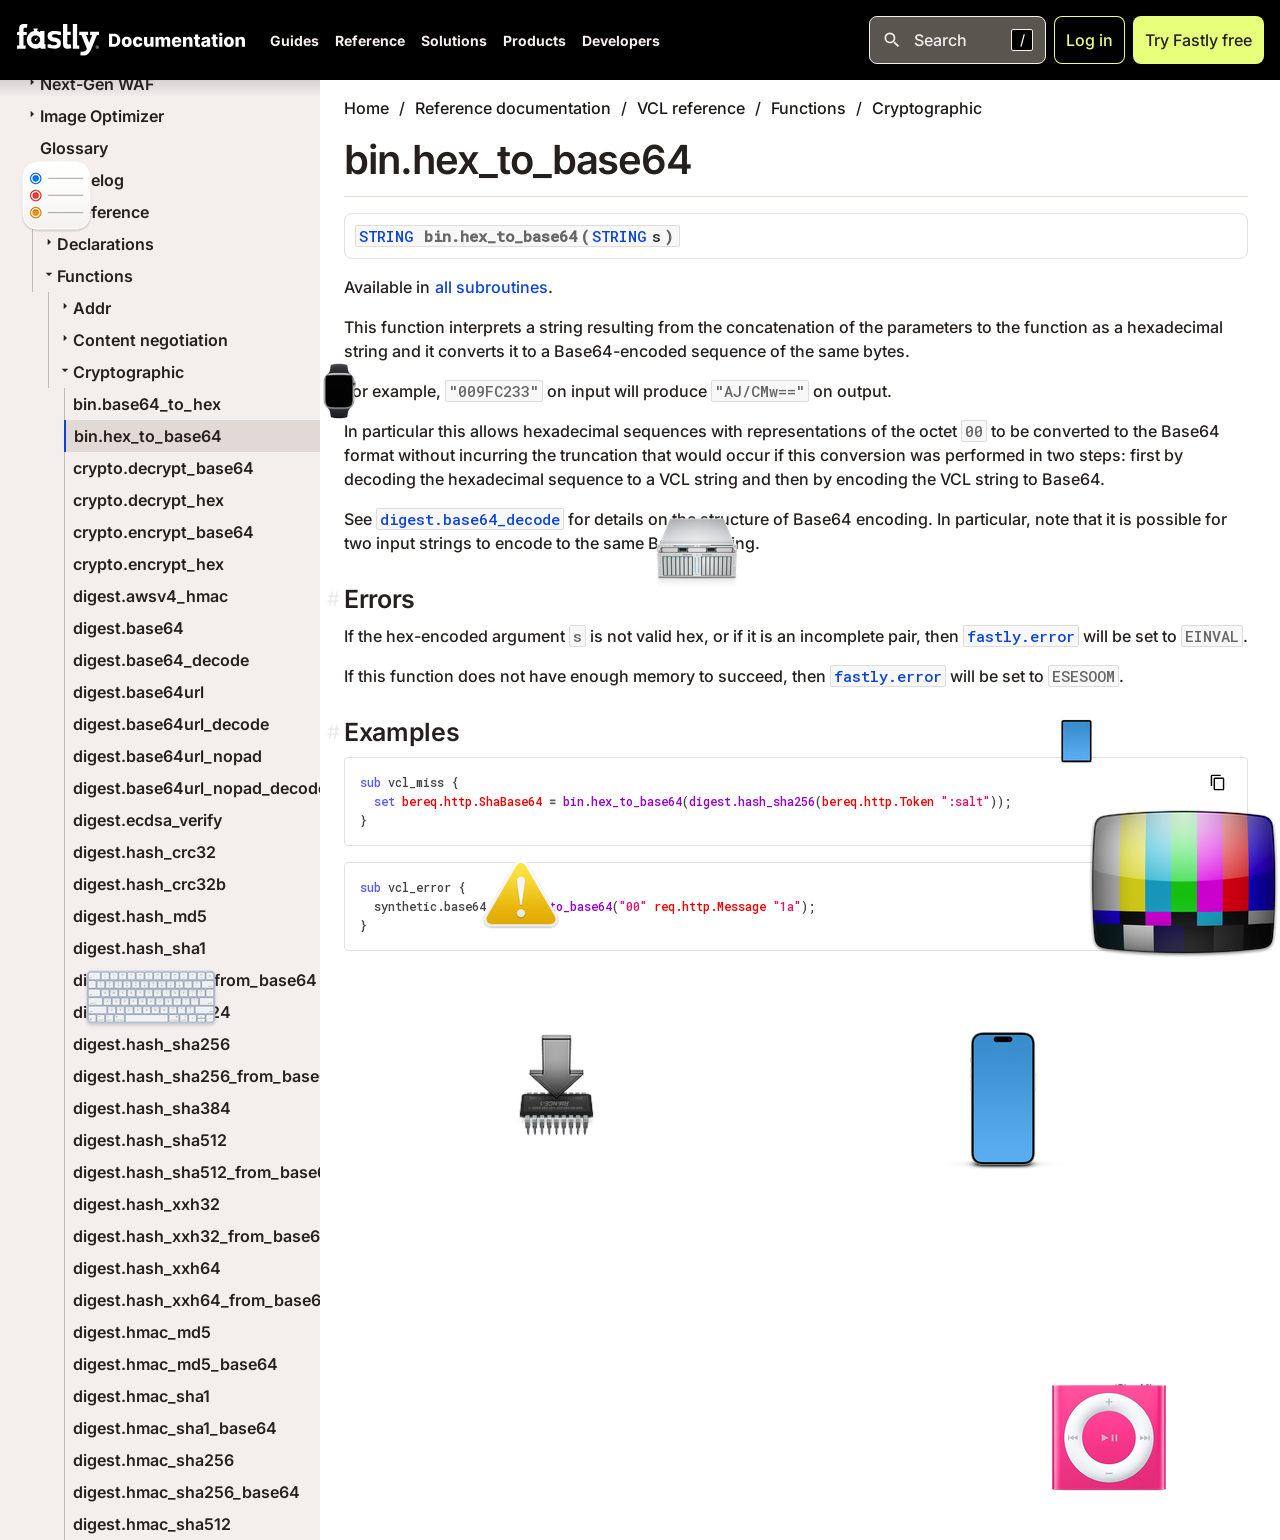  I want to click on open the reminders app, so click(56, 195).